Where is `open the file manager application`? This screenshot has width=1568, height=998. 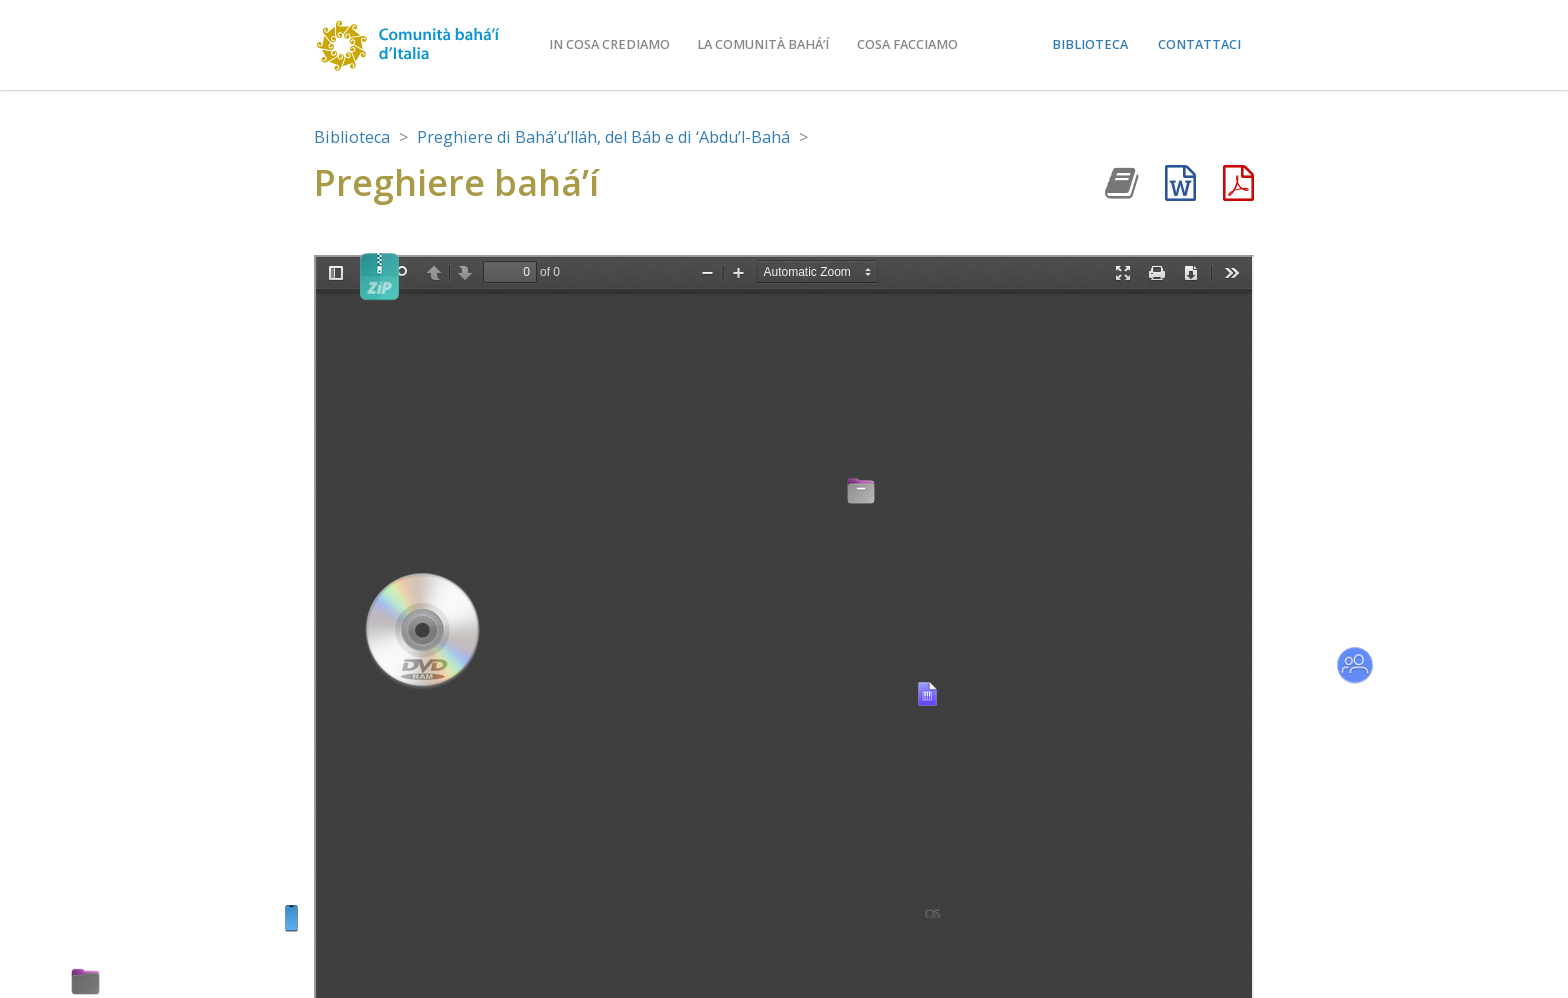
open the file manager application is located at coordinates (861, 491).